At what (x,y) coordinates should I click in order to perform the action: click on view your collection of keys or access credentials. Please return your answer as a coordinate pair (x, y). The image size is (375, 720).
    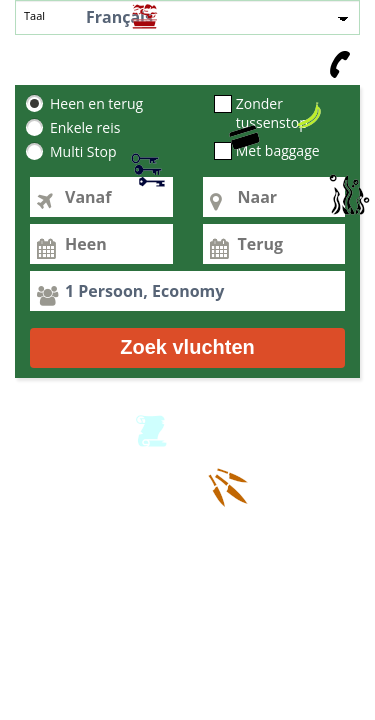
    Looking at the image, I should click on (148, 170).